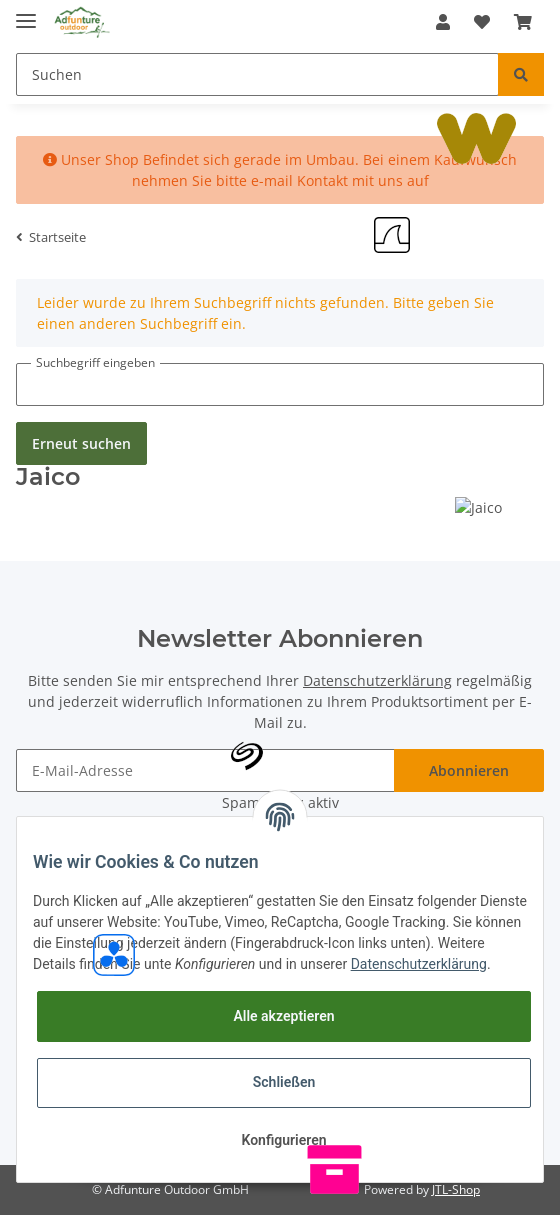 This screenshot has width=560, height=1215. What do you see at coordinates (114, 955) in the screenshot?
I see `open DaVinci Resolve video editing software` at bounding box center [114, 955].